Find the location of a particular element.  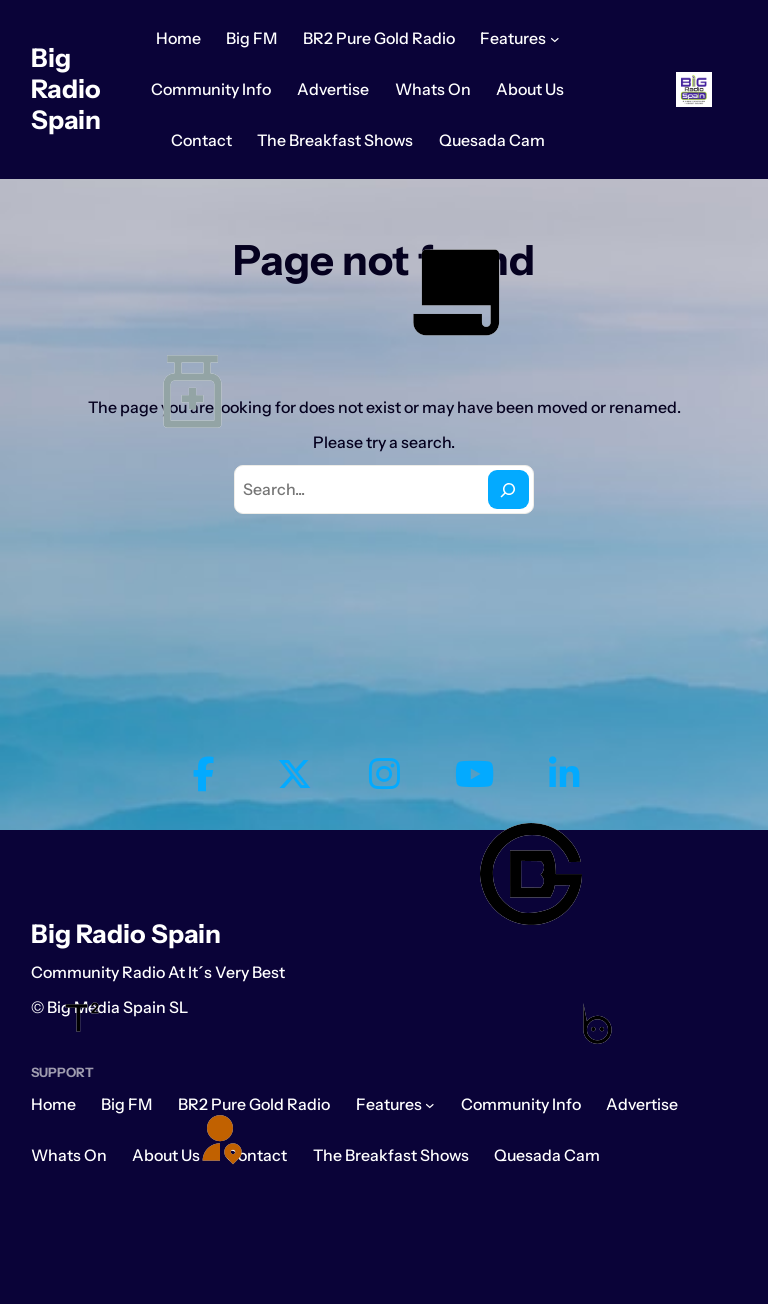

view medication information is located at coordinates (192, 391).